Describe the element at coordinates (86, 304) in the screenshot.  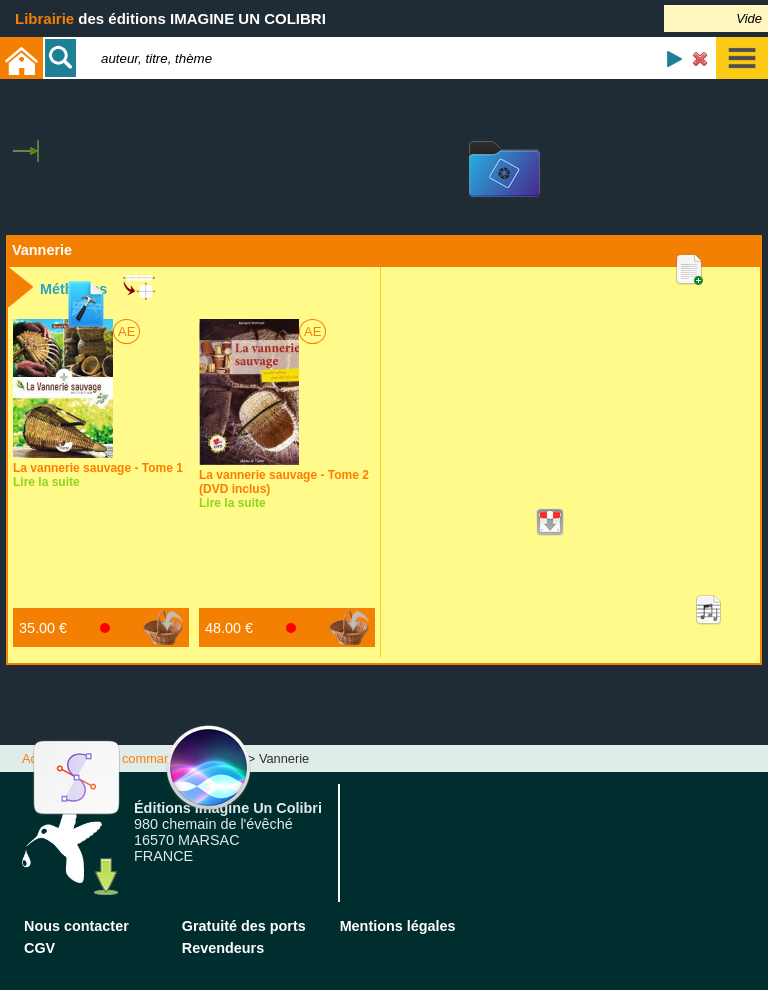
I see `makefile document for build automation` at that location.